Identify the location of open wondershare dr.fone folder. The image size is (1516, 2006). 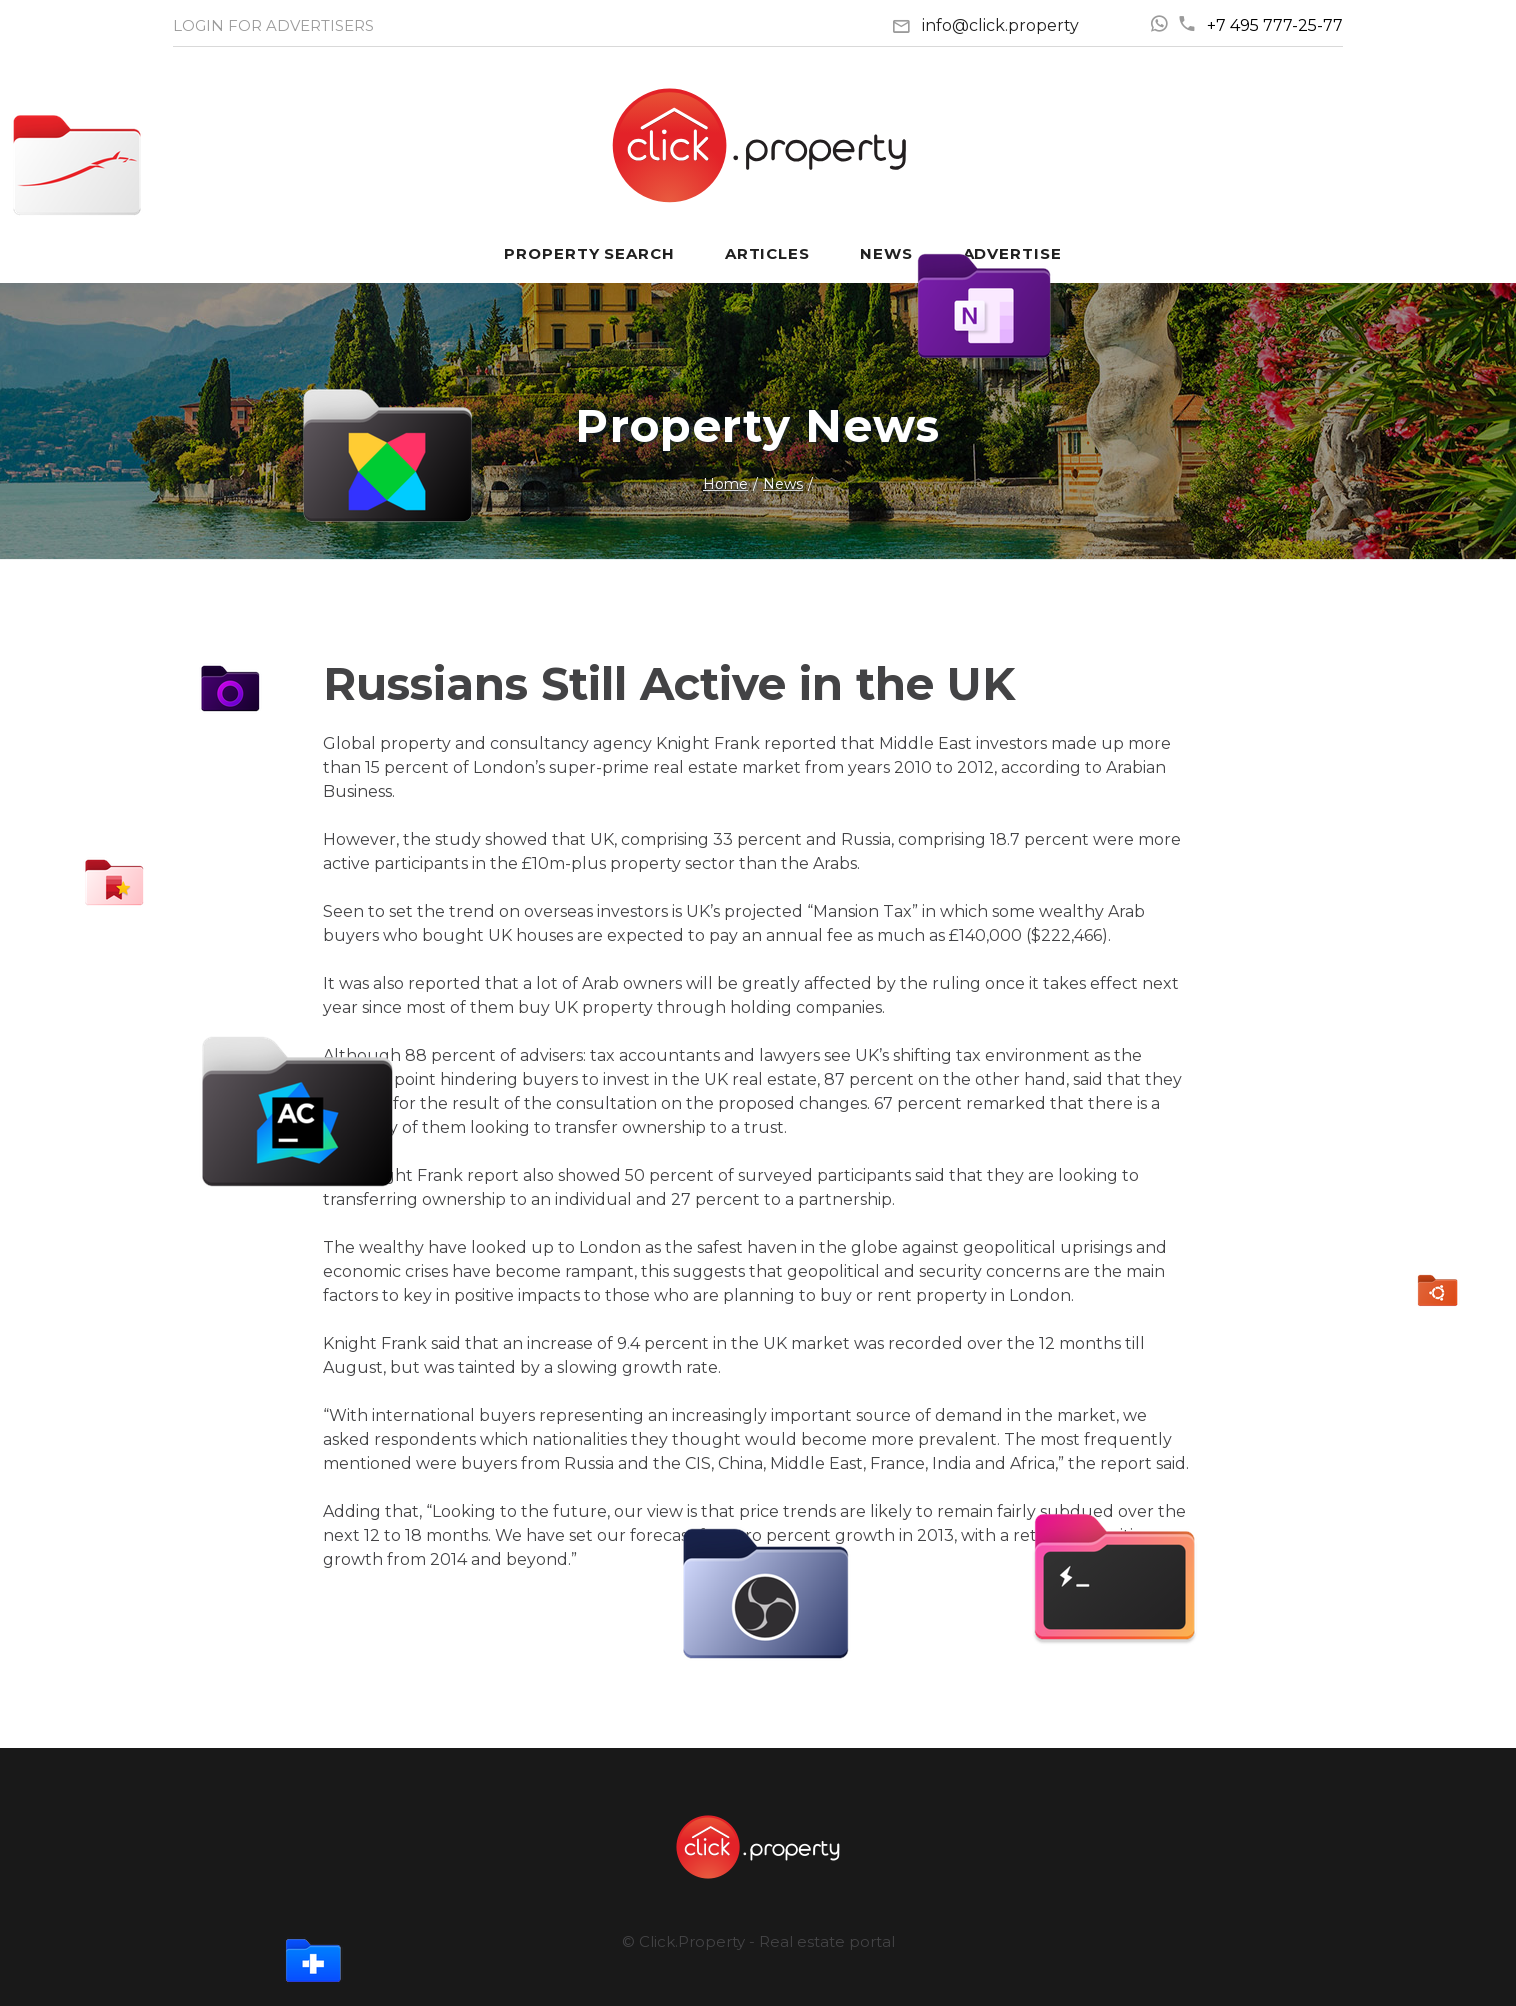
(313, 1962).